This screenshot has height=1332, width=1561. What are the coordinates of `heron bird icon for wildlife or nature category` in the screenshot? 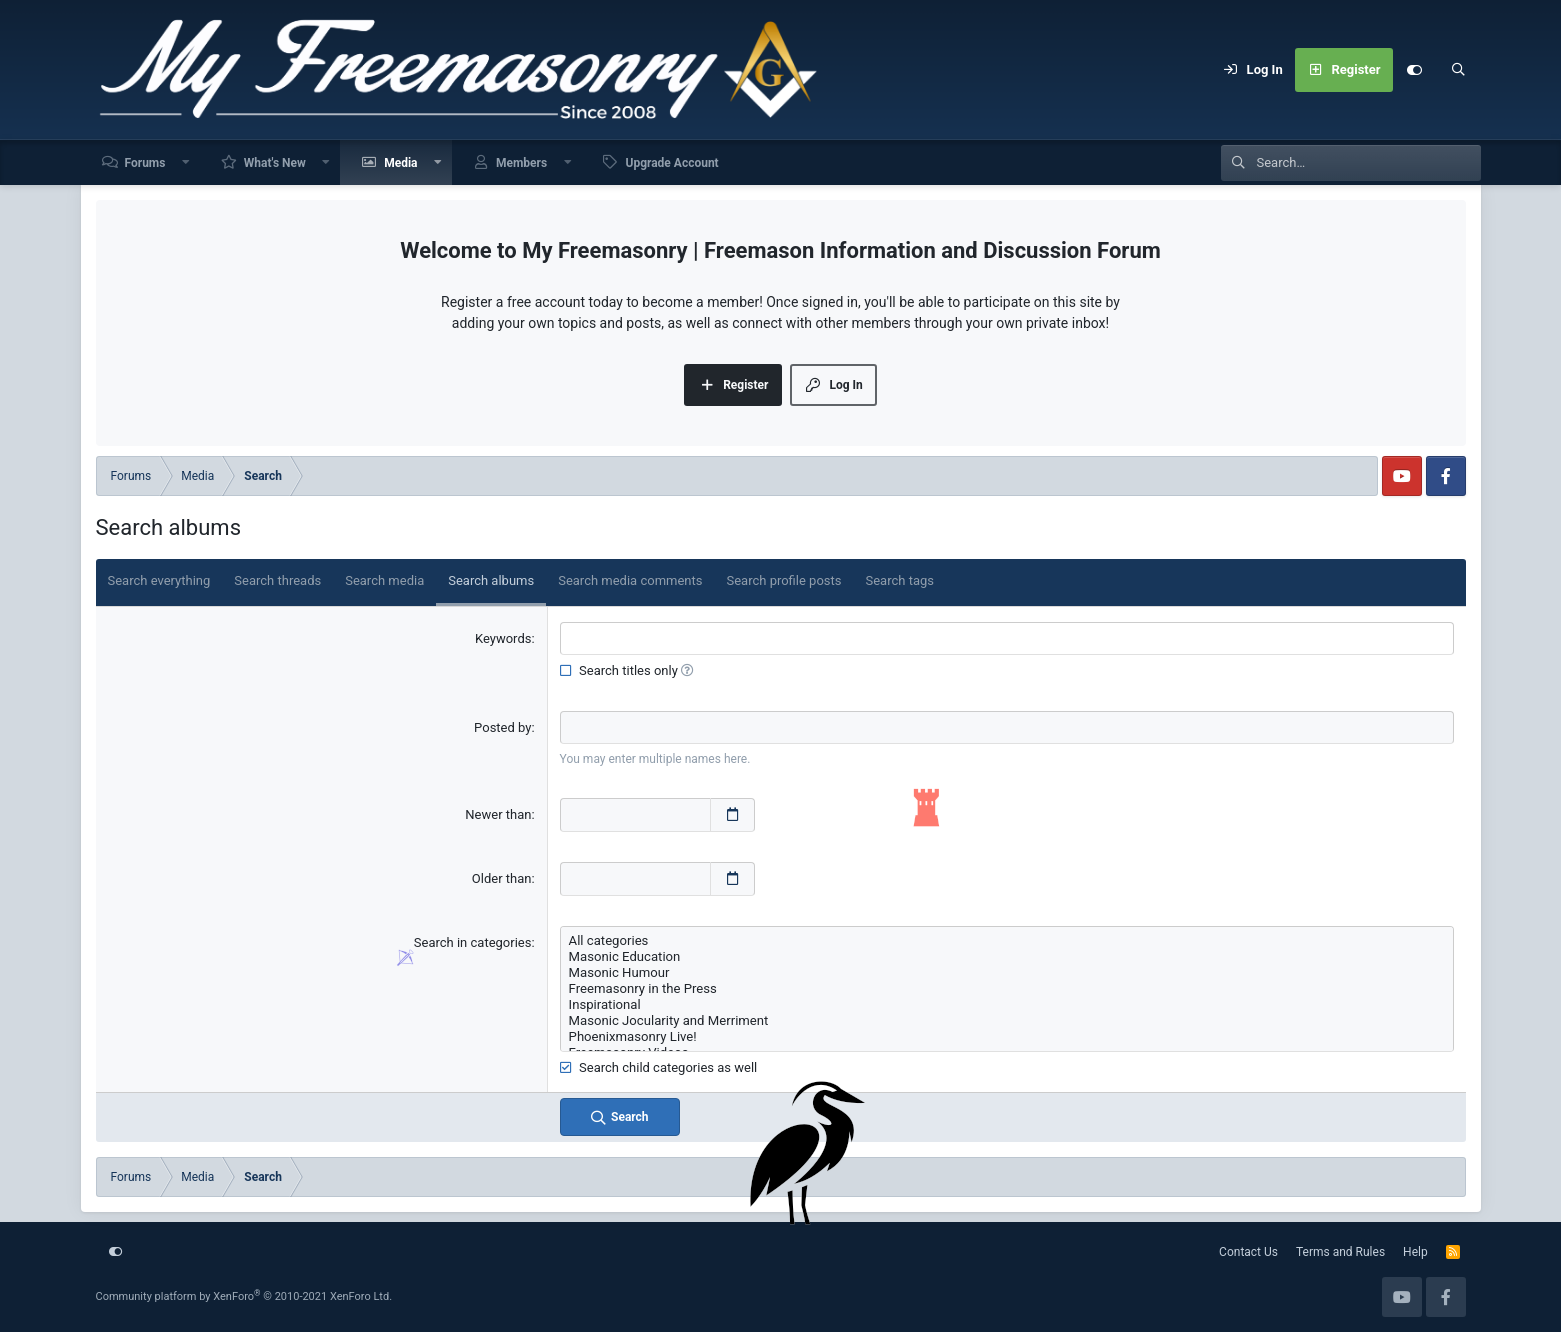 It's located at (808, 1151).